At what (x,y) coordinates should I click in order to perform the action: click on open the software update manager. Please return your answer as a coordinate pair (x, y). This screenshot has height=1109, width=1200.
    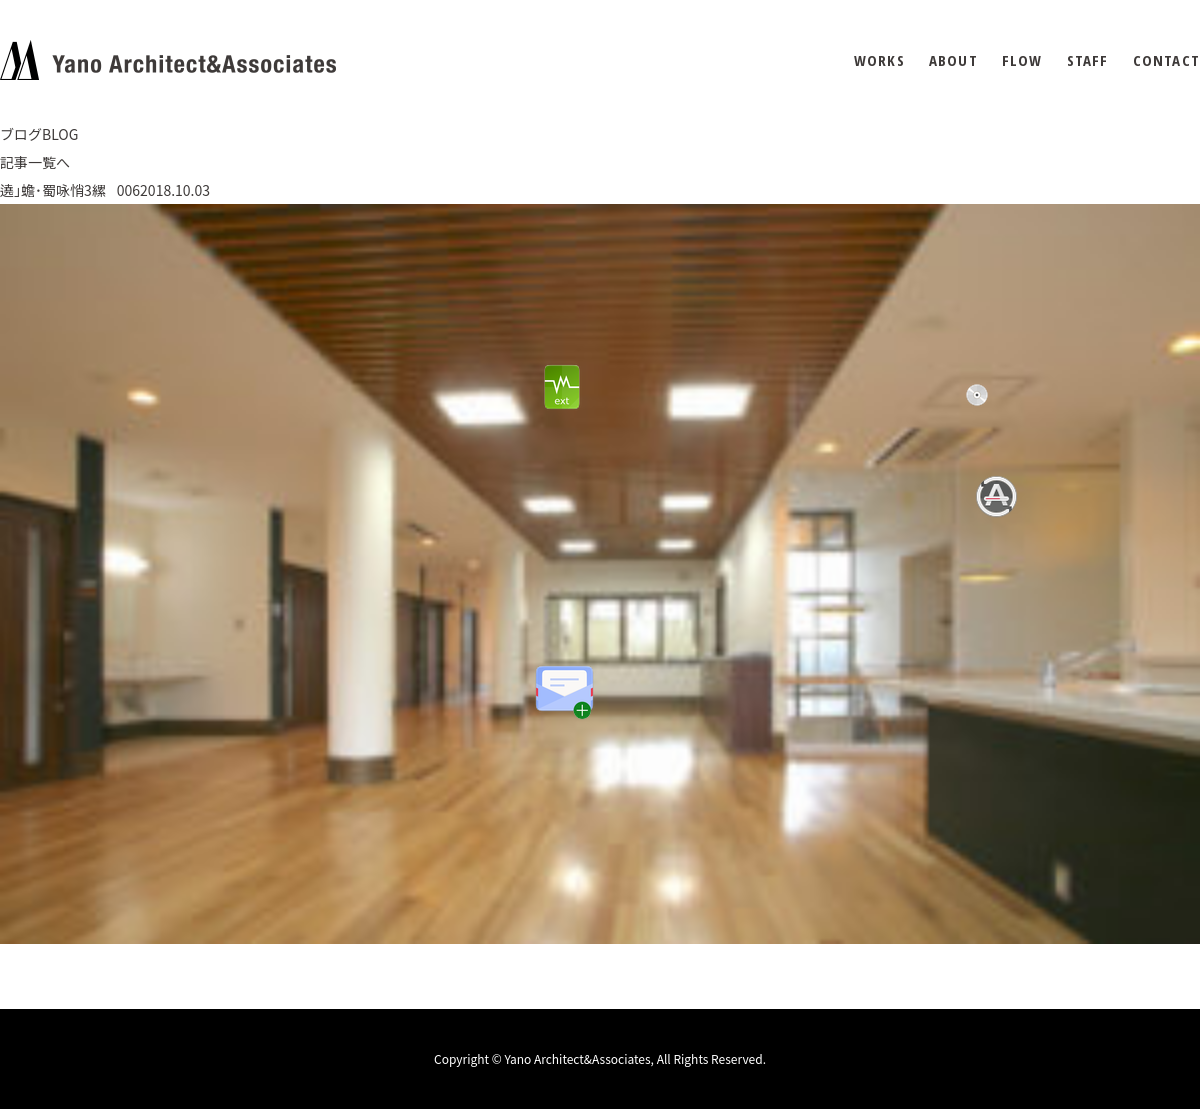
    Looking at the image, I should click on (996, 496).